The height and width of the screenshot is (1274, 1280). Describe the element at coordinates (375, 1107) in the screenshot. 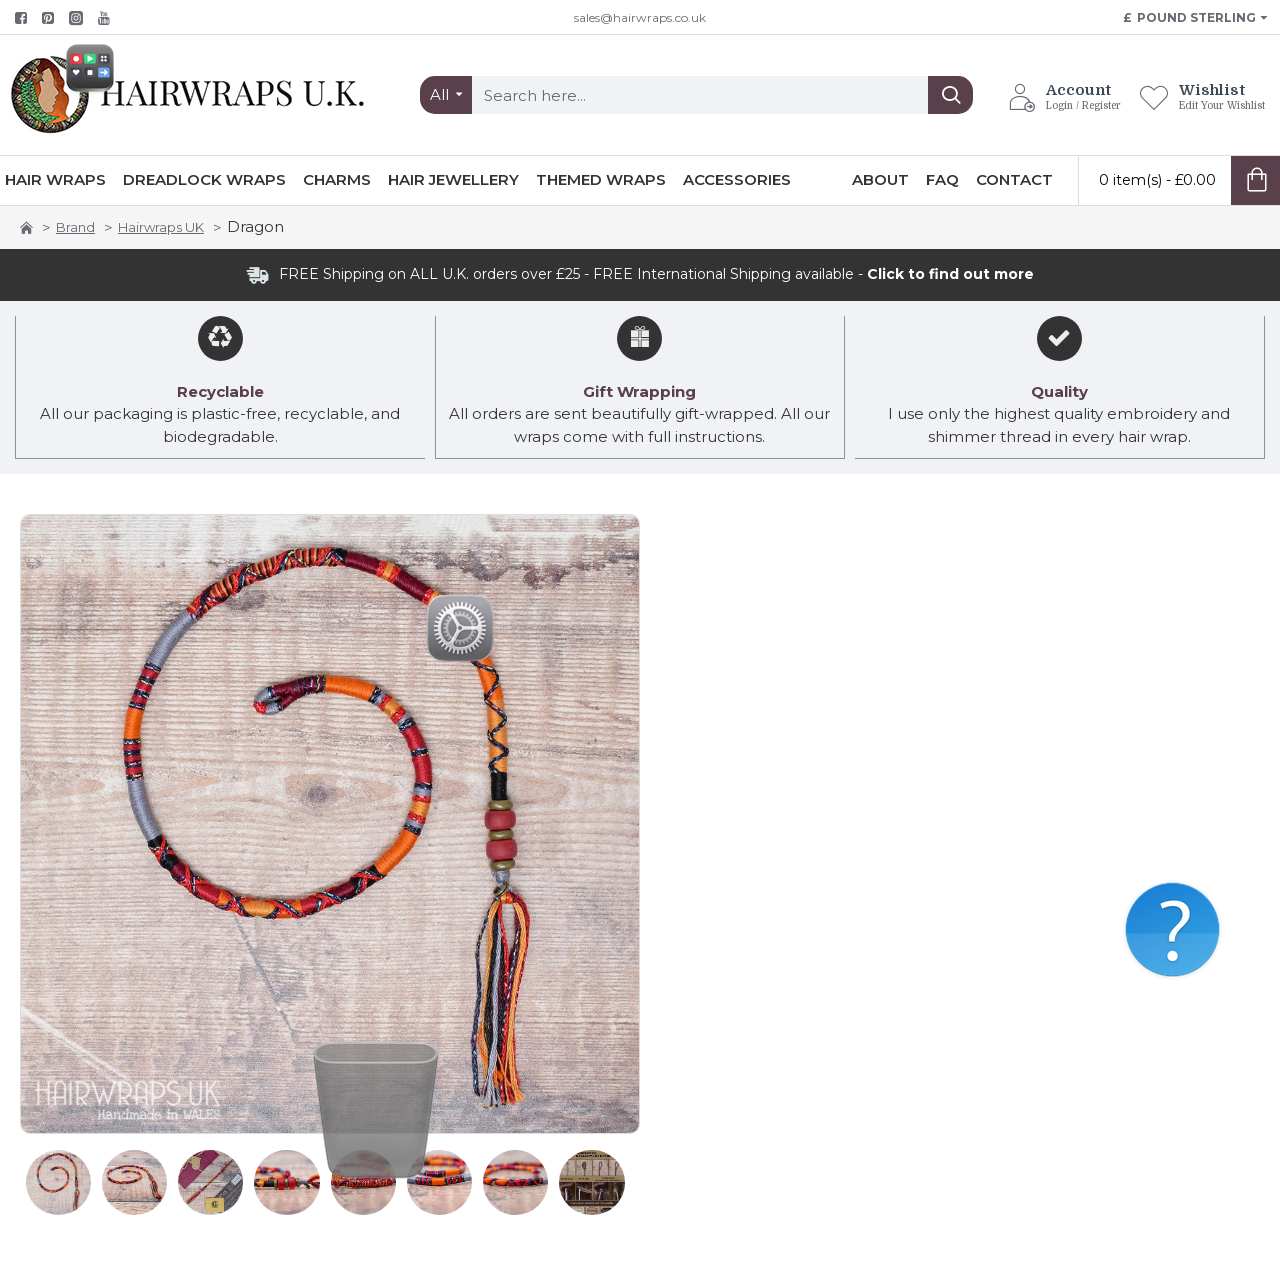

I see `open the trash to view deleted items` at that location.